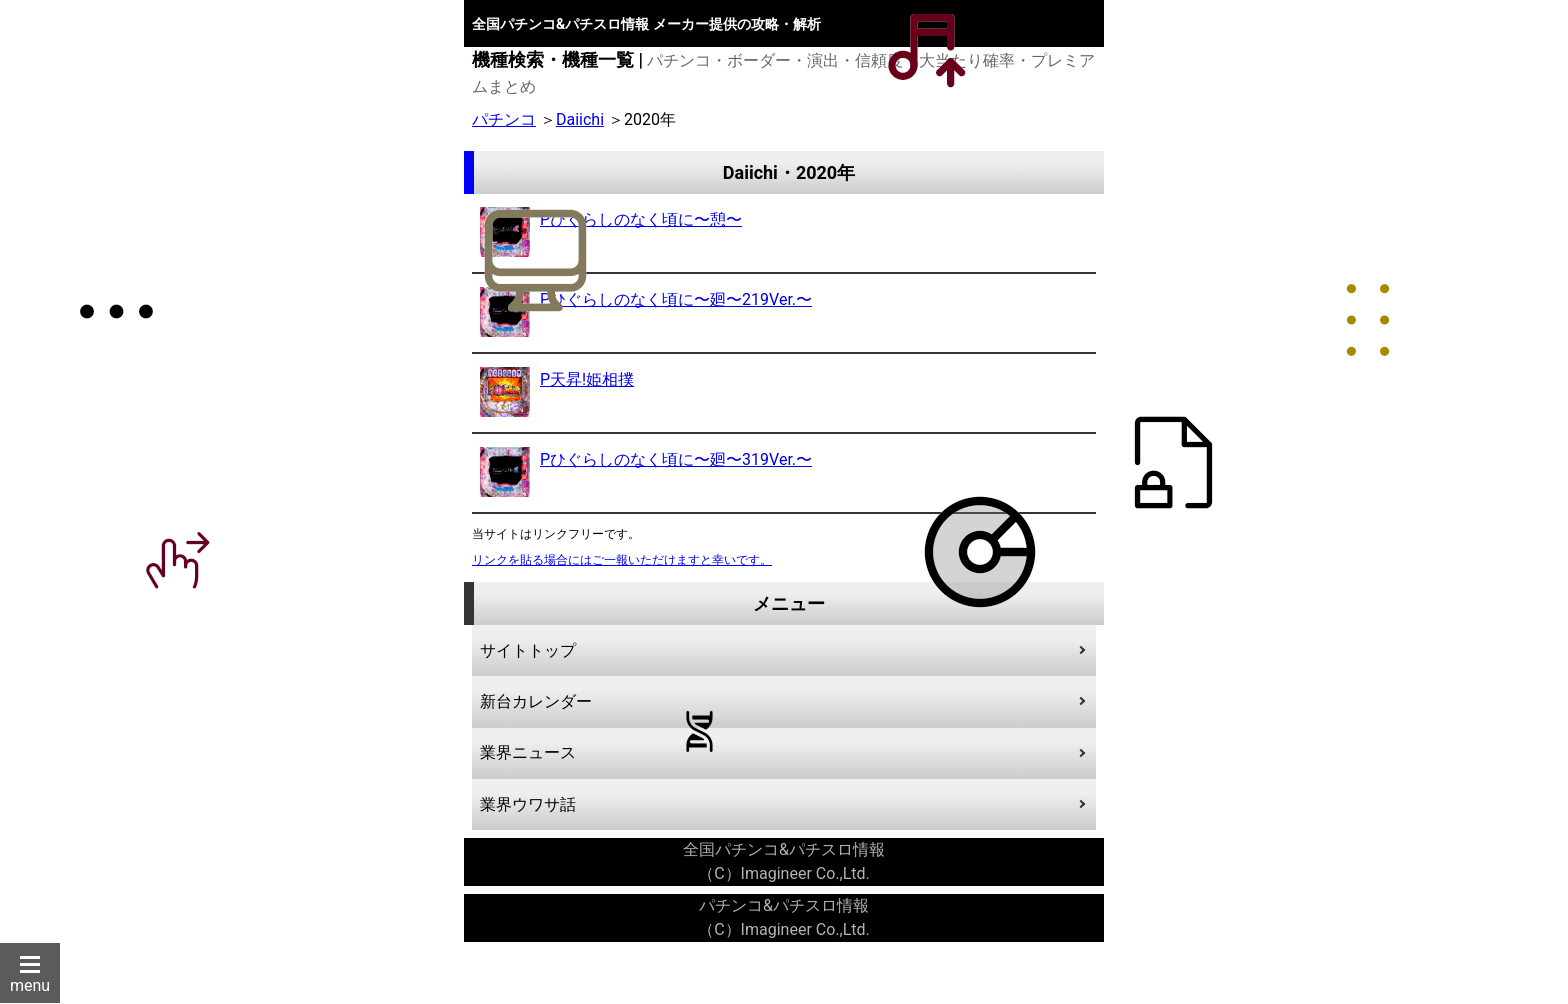 The height and width of the screenshot is (1004, 1568). I want to click on access genetic or biological information, so click(699, 731).